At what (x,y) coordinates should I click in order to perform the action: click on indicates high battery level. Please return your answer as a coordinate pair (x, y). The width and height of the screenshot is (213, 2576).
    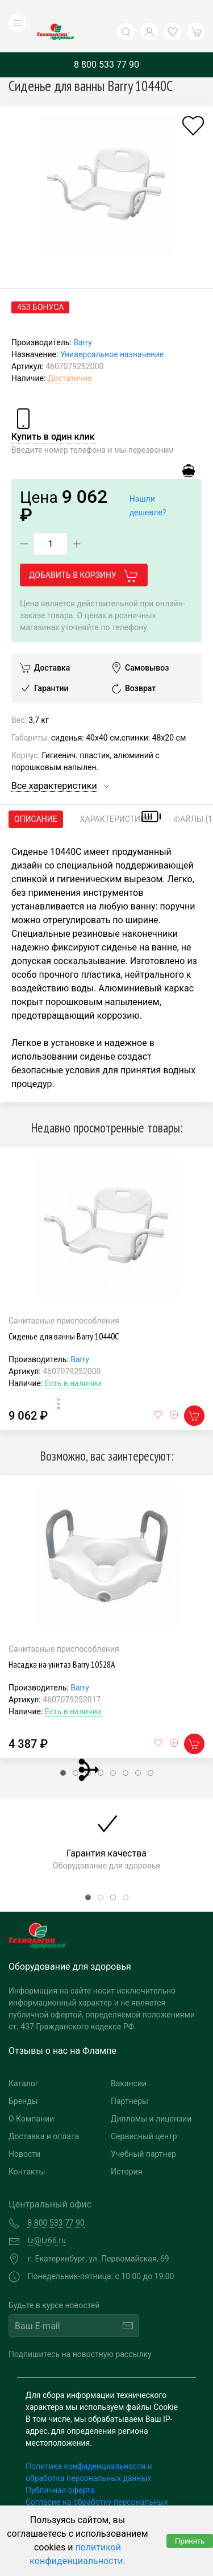
    Looking at the image, I should click on (151, 816).